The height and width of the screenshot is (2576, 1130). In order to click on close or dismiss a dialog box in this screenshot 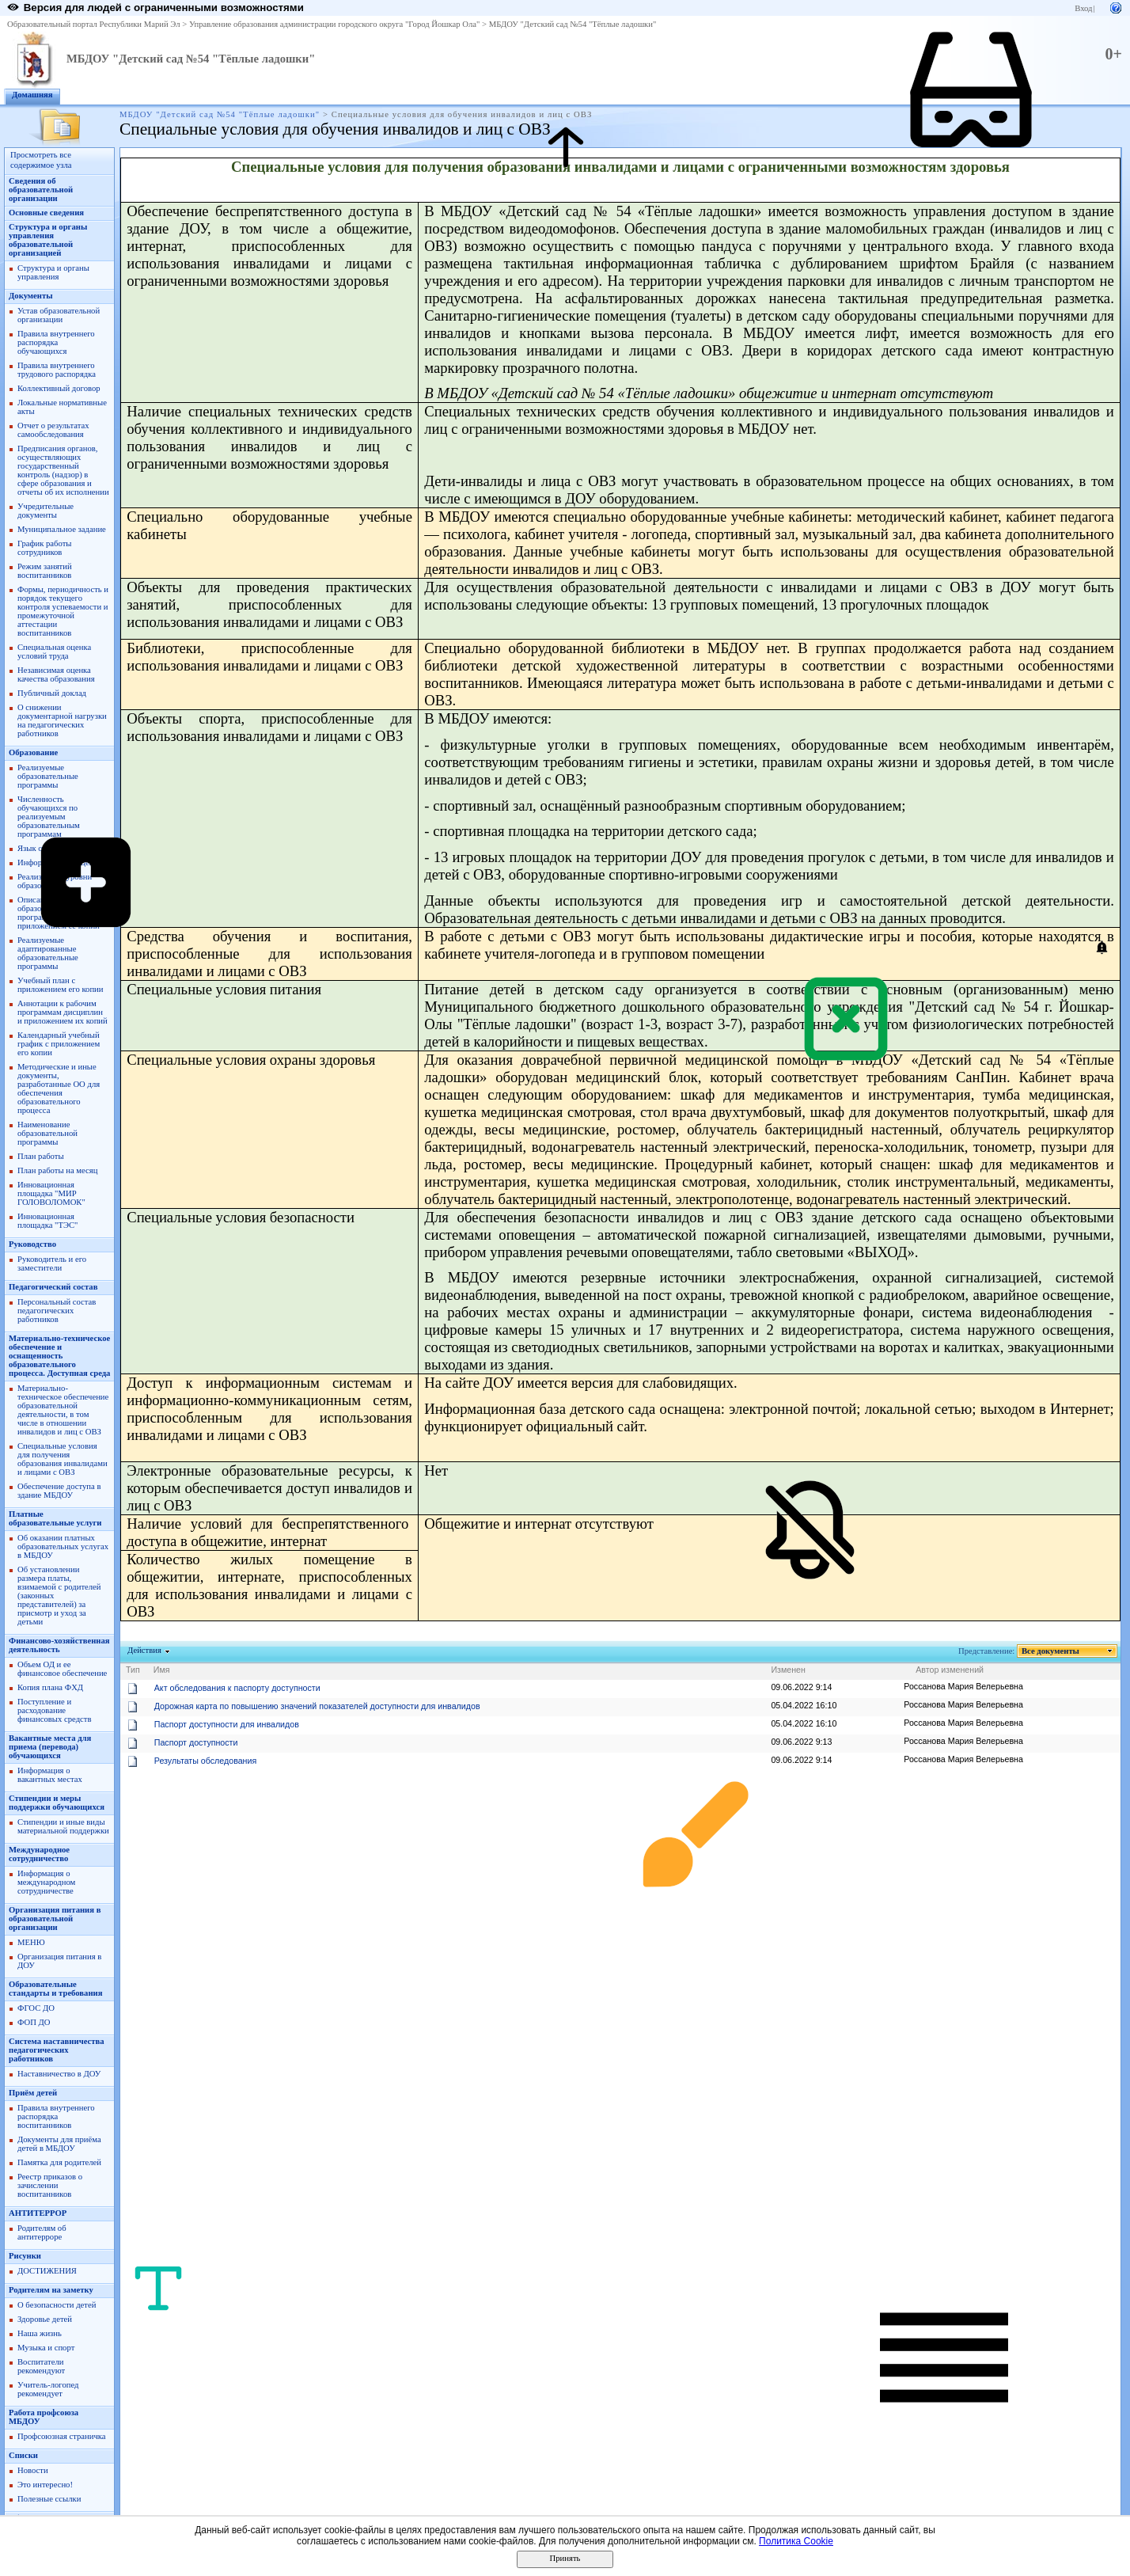, I will do `click(846, 1019)`.